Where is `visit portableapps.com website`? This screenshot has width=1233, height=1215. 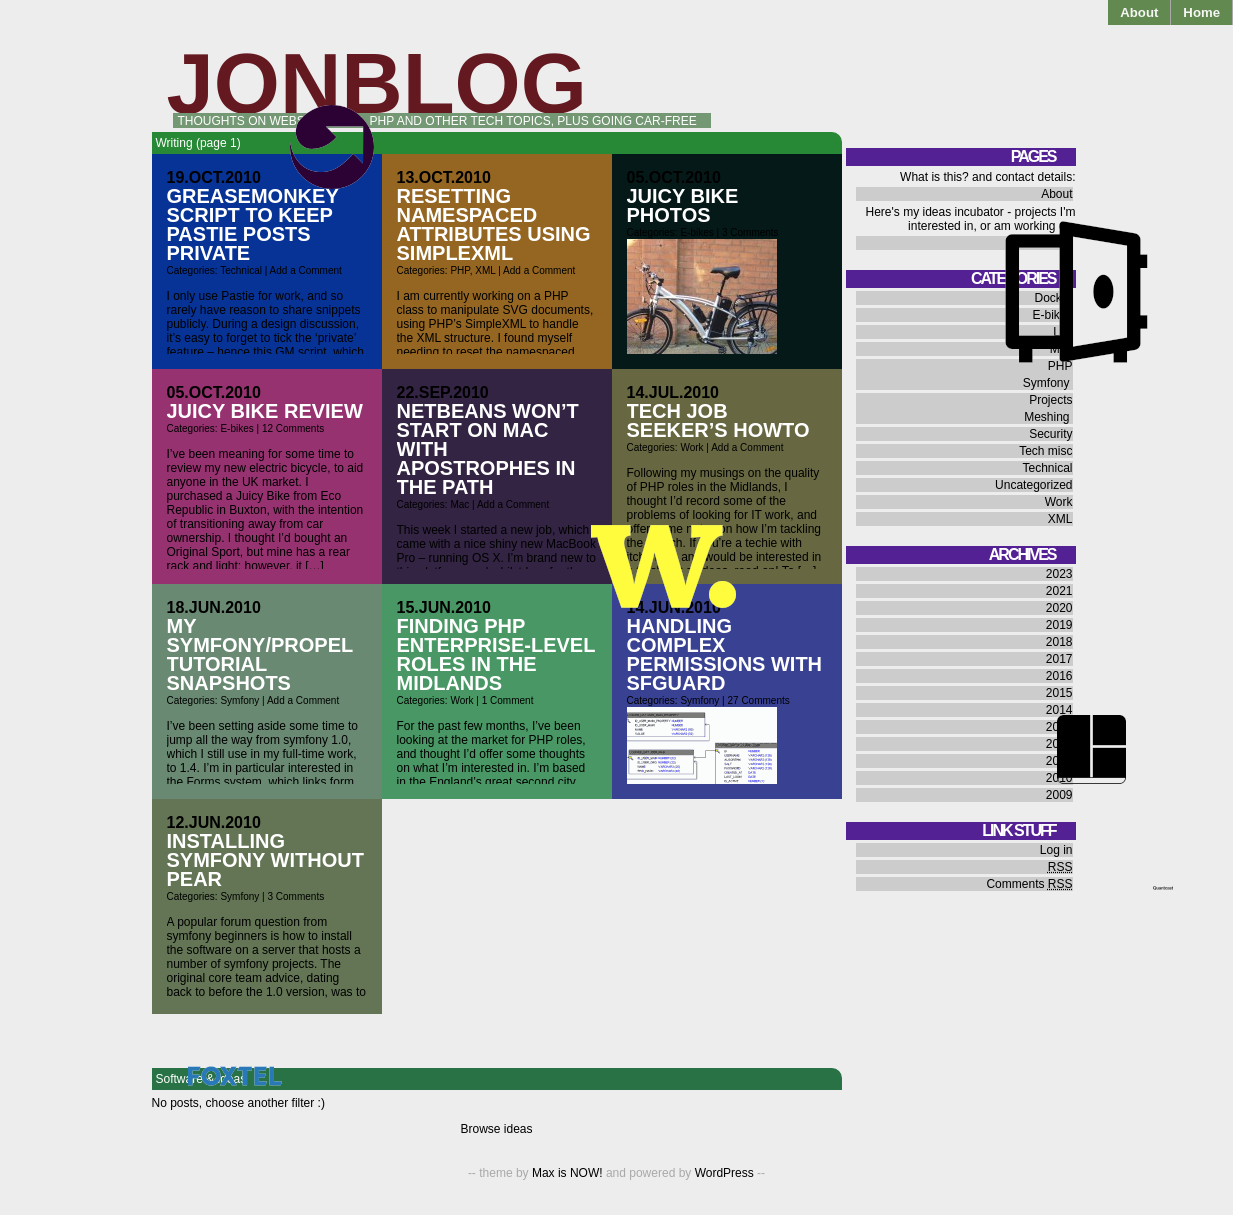 visit portableapps.com website is located at coordinates (332, 147).